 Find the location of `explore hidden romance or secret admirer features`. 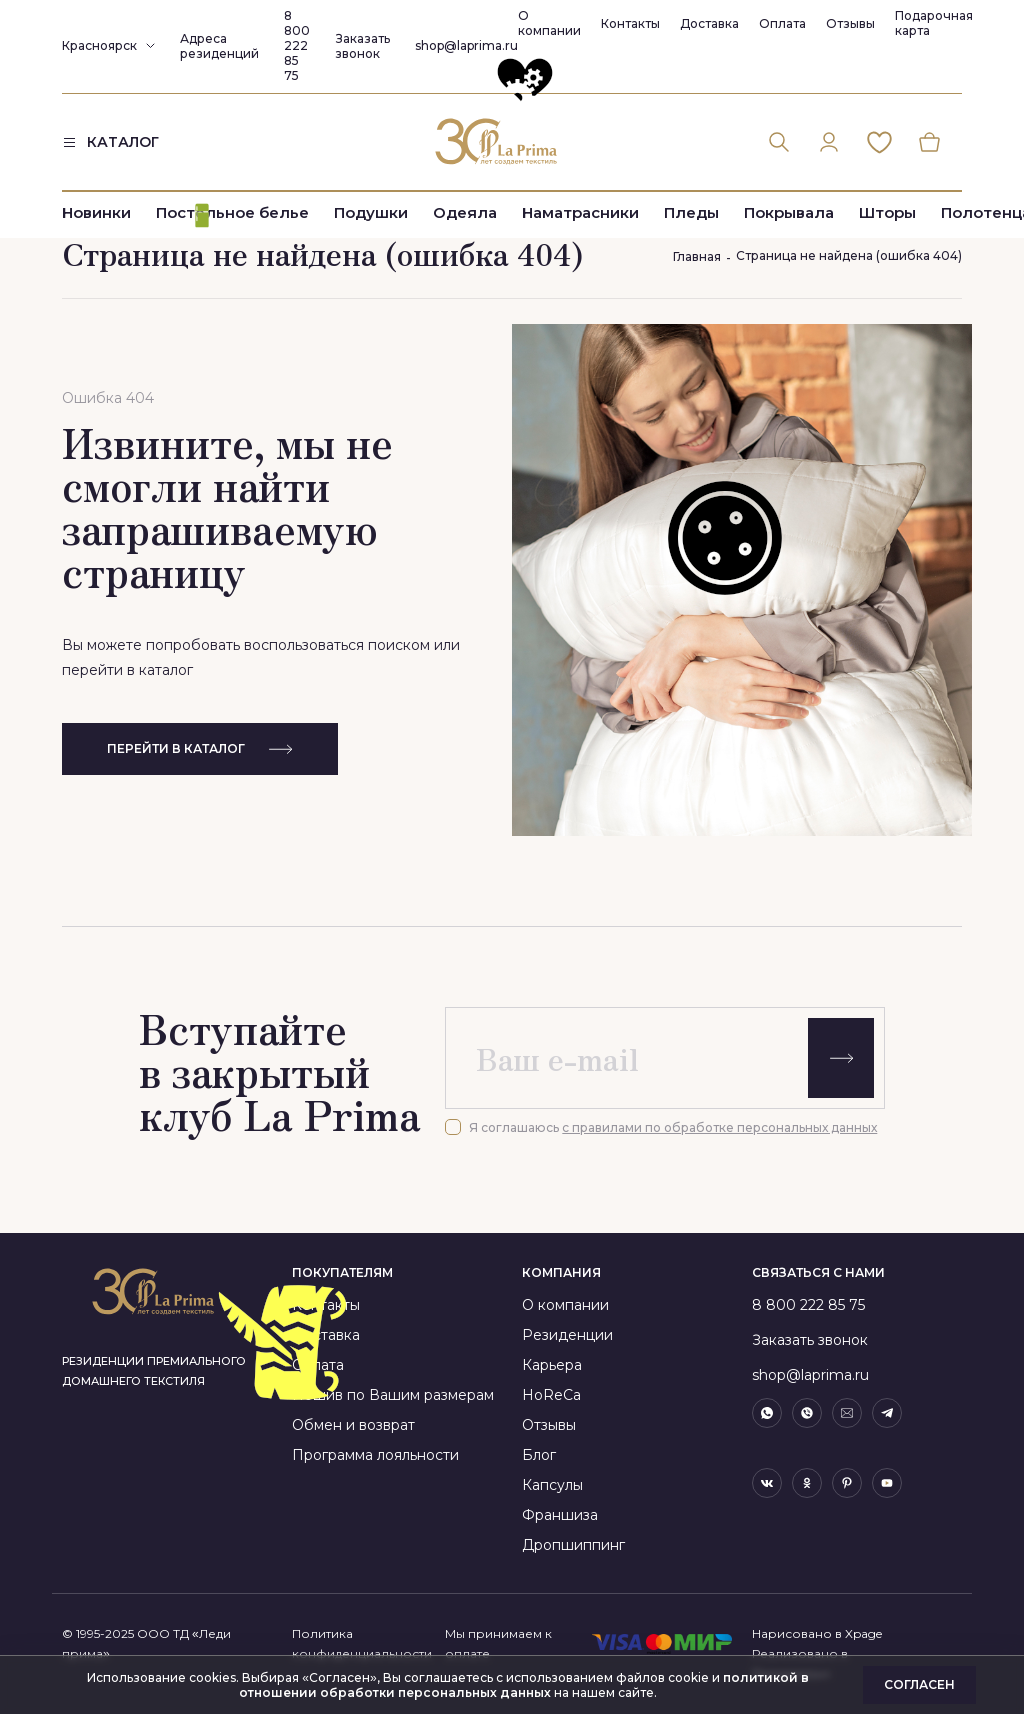

explore hidden romance or secret admirer features is located at coordinates (525, 83).